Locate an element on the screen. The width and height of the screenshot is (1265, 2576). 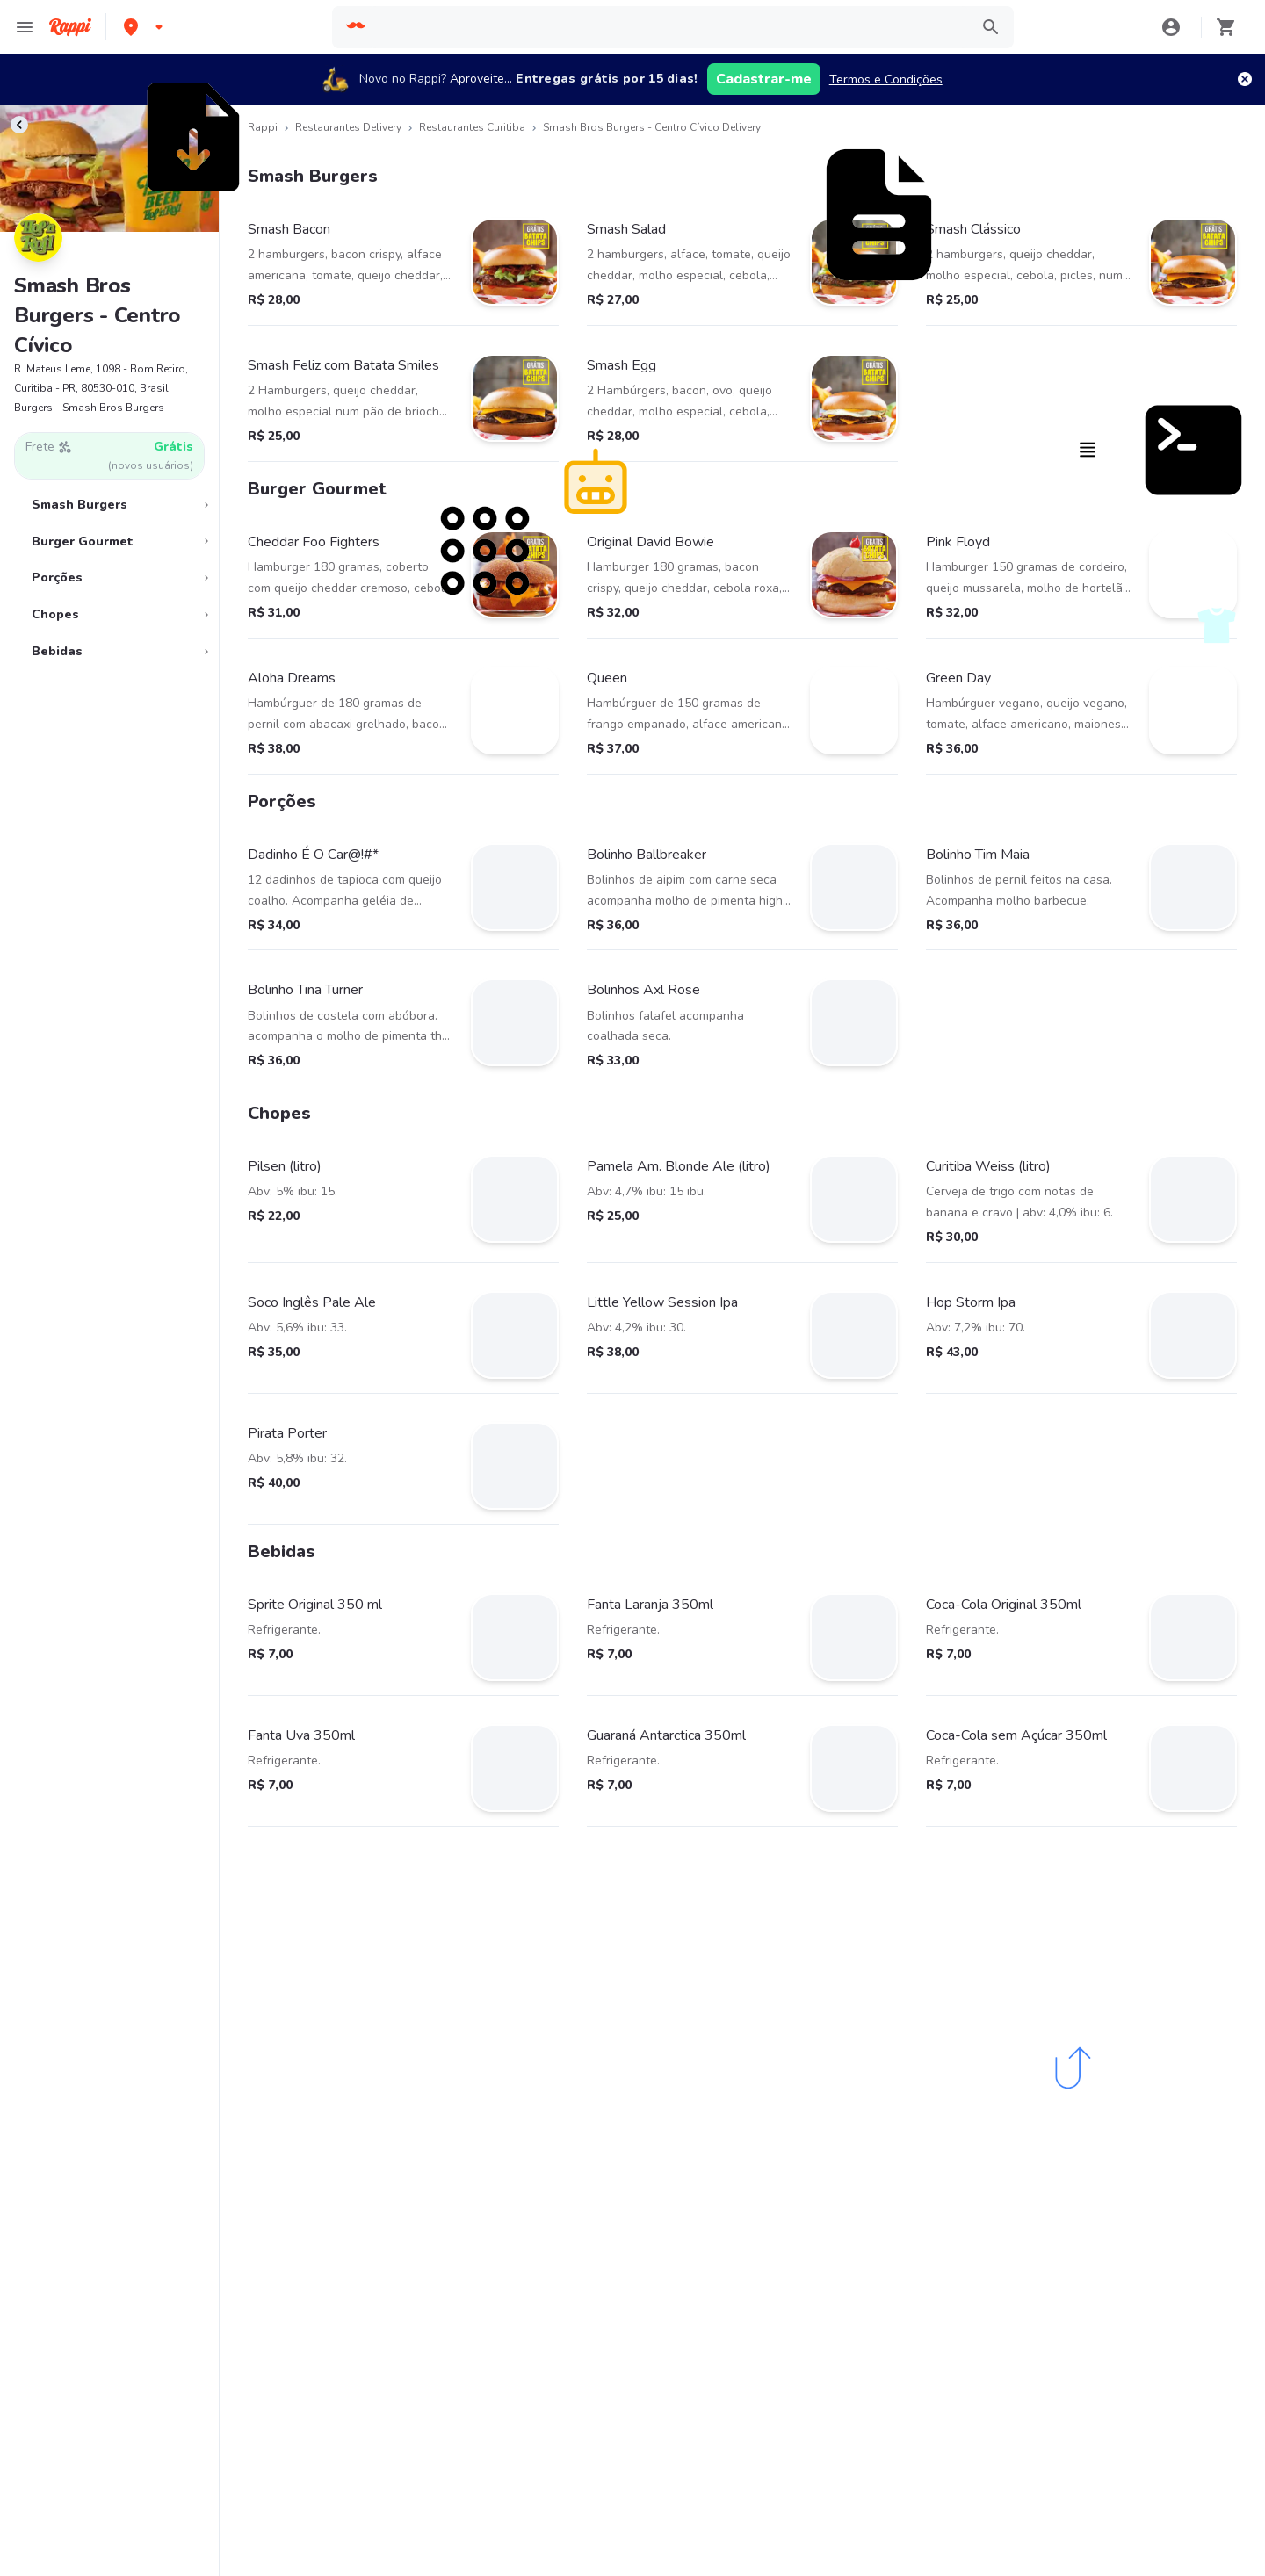
view file details or description is located at coordinates (878, 214).